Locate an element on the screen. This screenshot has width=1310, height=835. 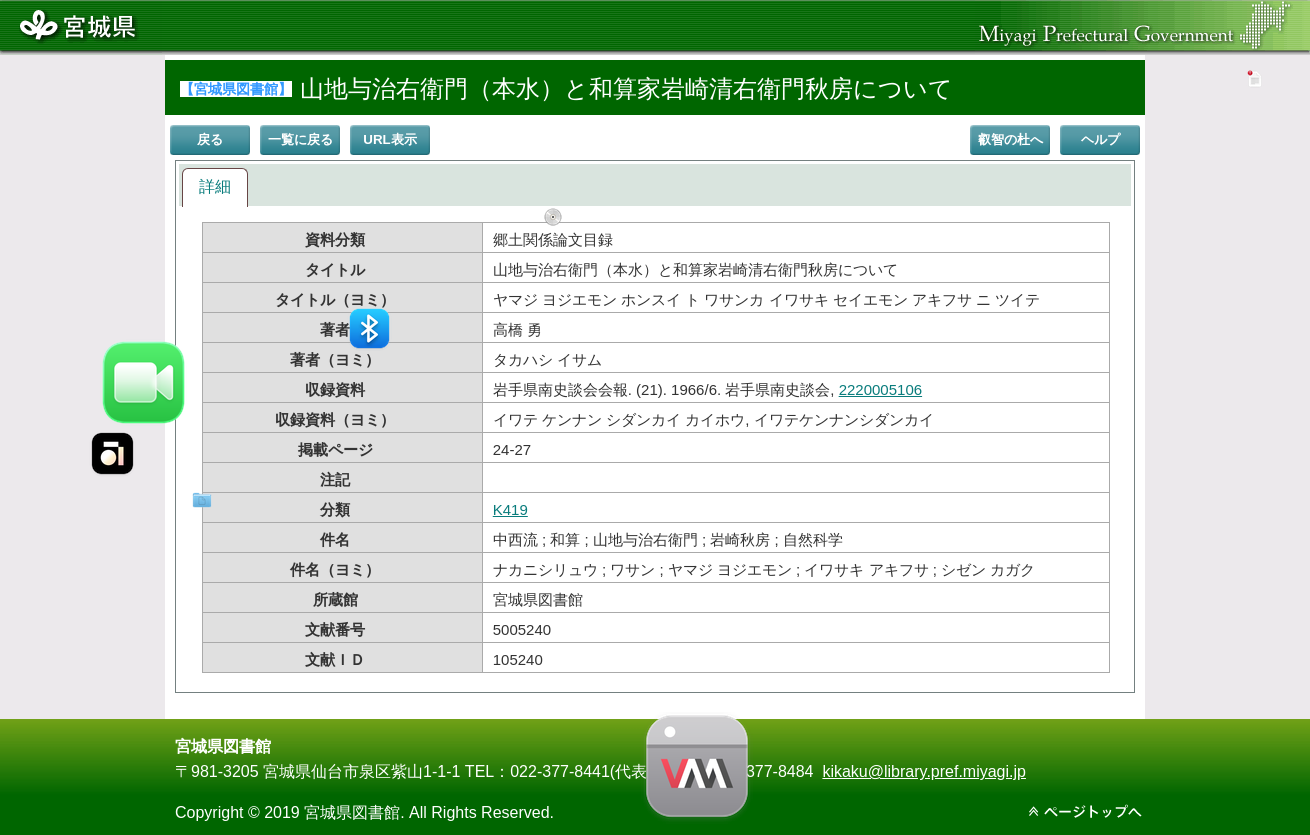
open video player application is located at coordinates (143, 382).